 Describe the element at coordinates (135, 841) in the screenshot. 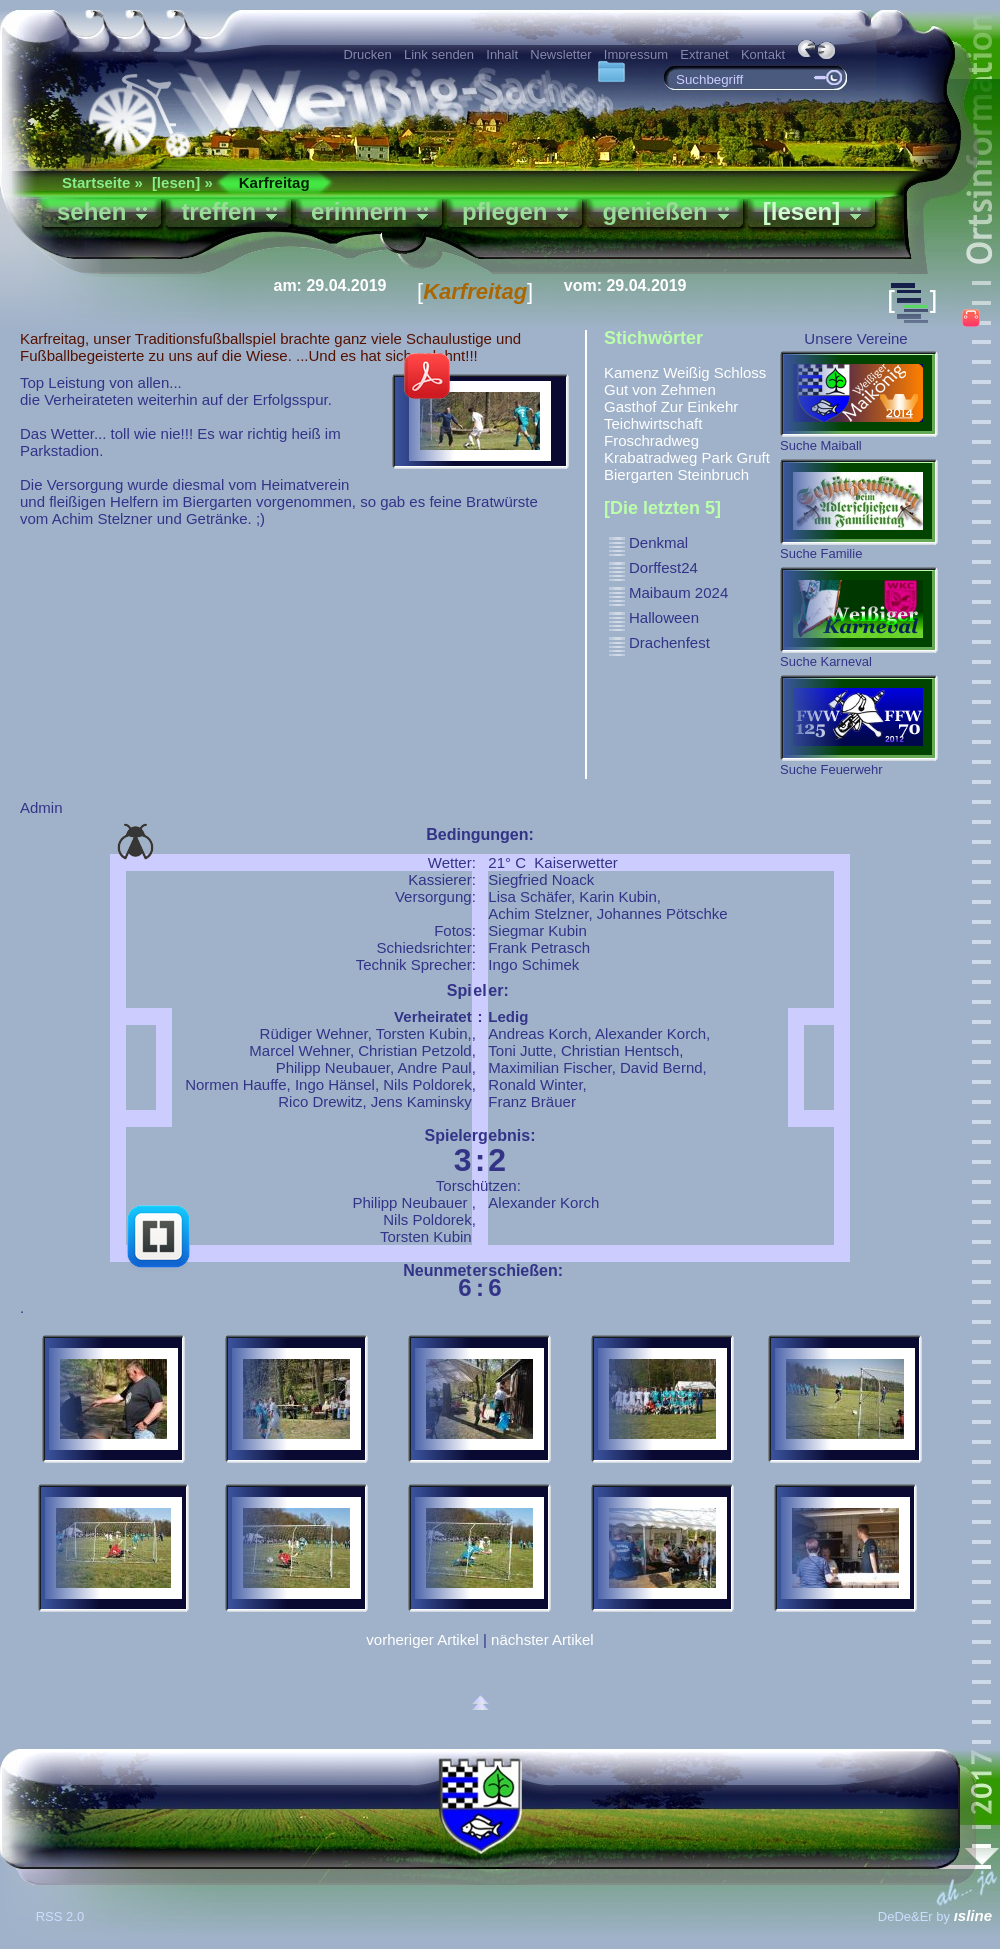

I see `report a bug or issue` at that location.